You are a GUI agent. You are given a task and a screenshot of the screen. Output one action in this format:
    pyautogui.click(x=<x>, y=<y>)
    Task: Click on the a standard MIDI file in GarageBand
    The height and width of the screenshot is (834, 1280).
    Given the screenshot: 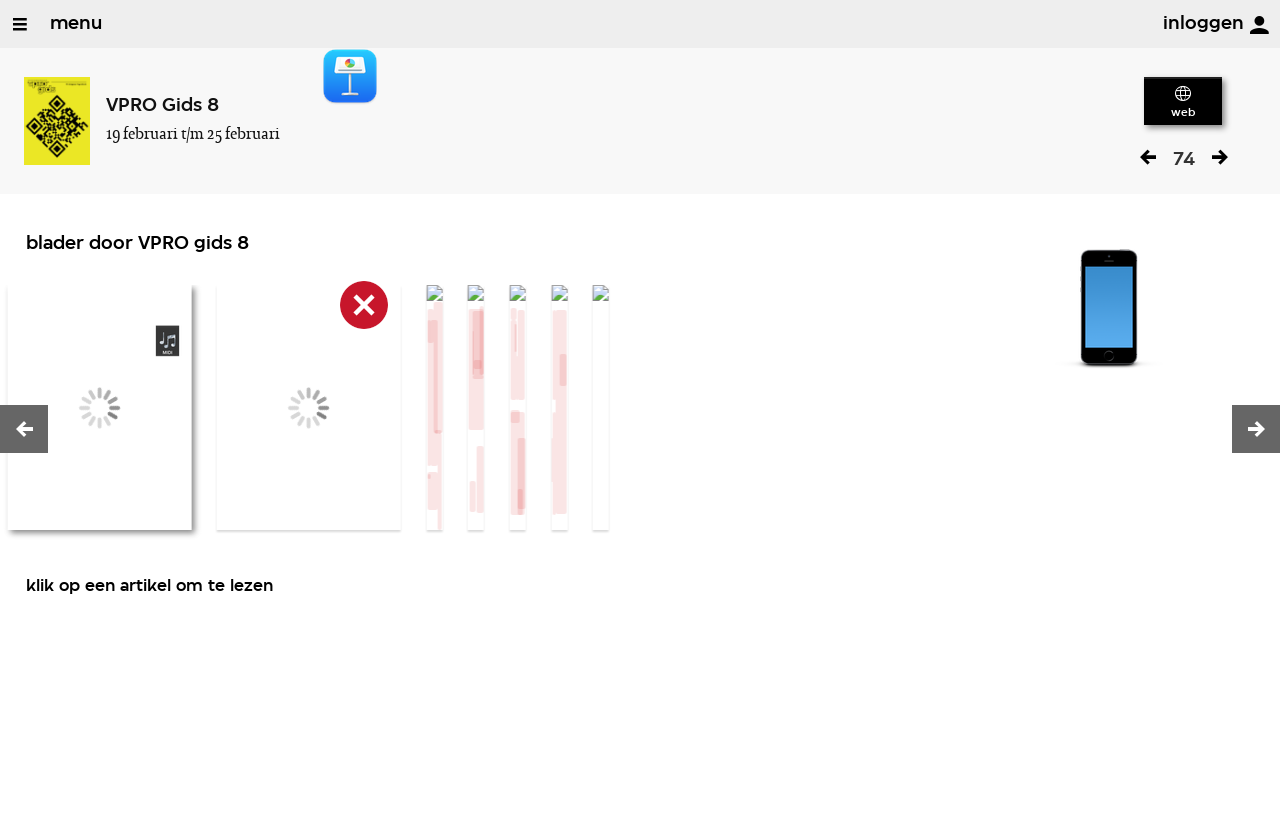 What is the action you would take?
    pyautogui.click(x=167, y=341)
    